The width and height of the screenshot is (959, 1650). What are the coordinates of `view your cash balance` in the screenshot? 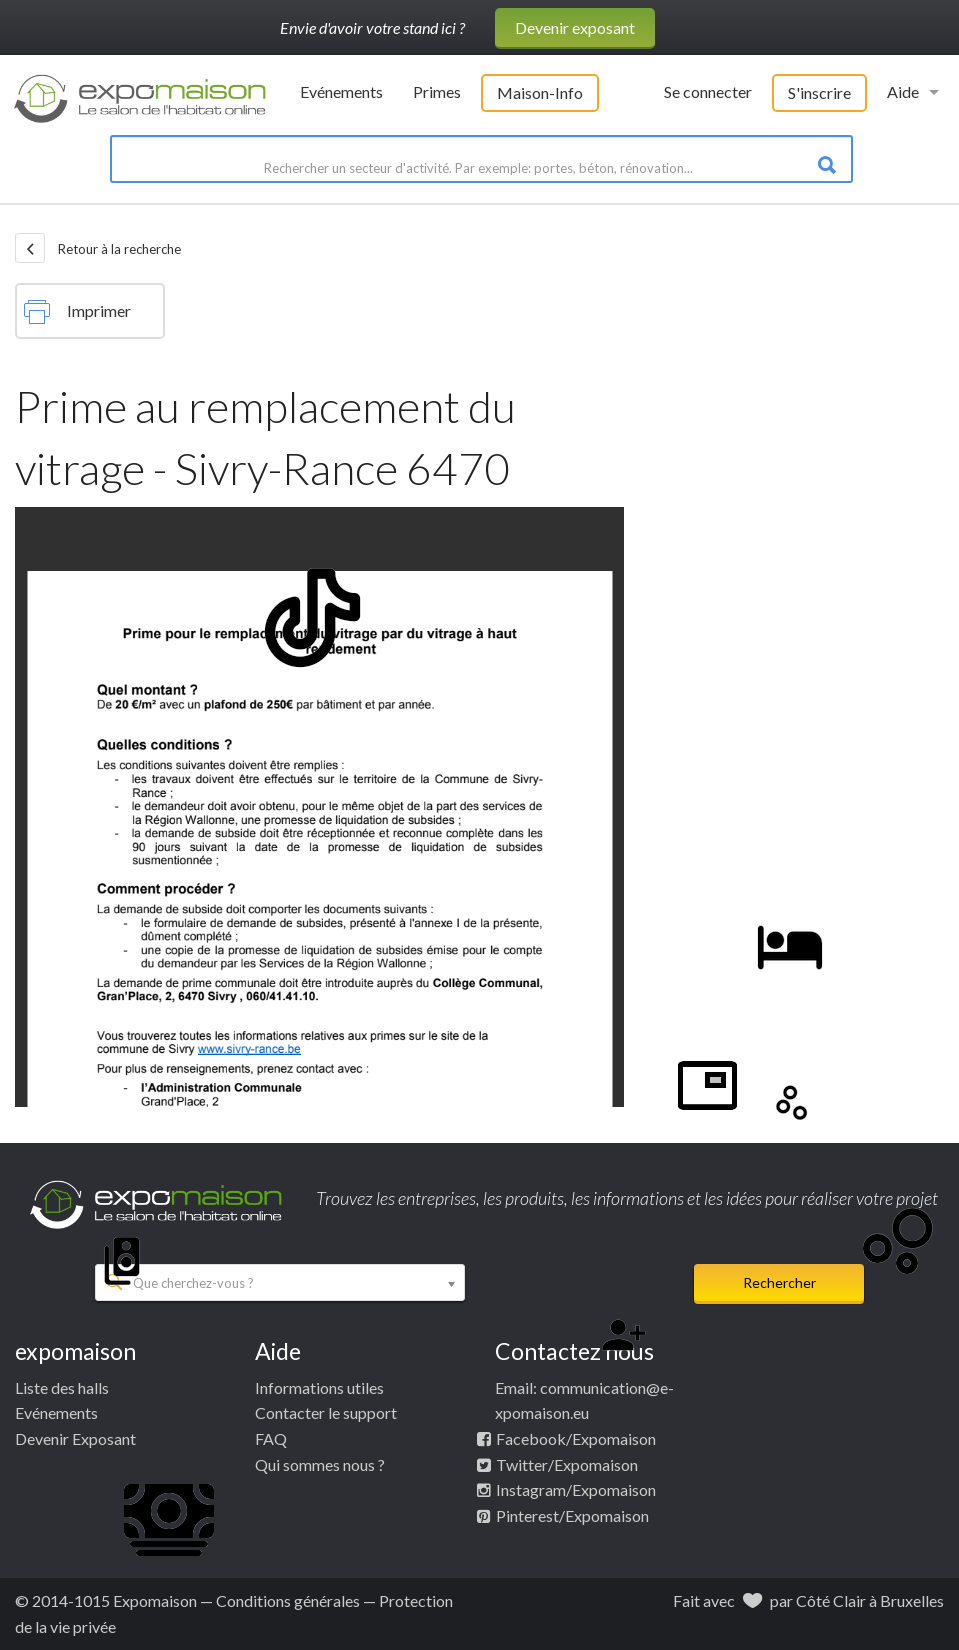 It's located at (169, 1520).